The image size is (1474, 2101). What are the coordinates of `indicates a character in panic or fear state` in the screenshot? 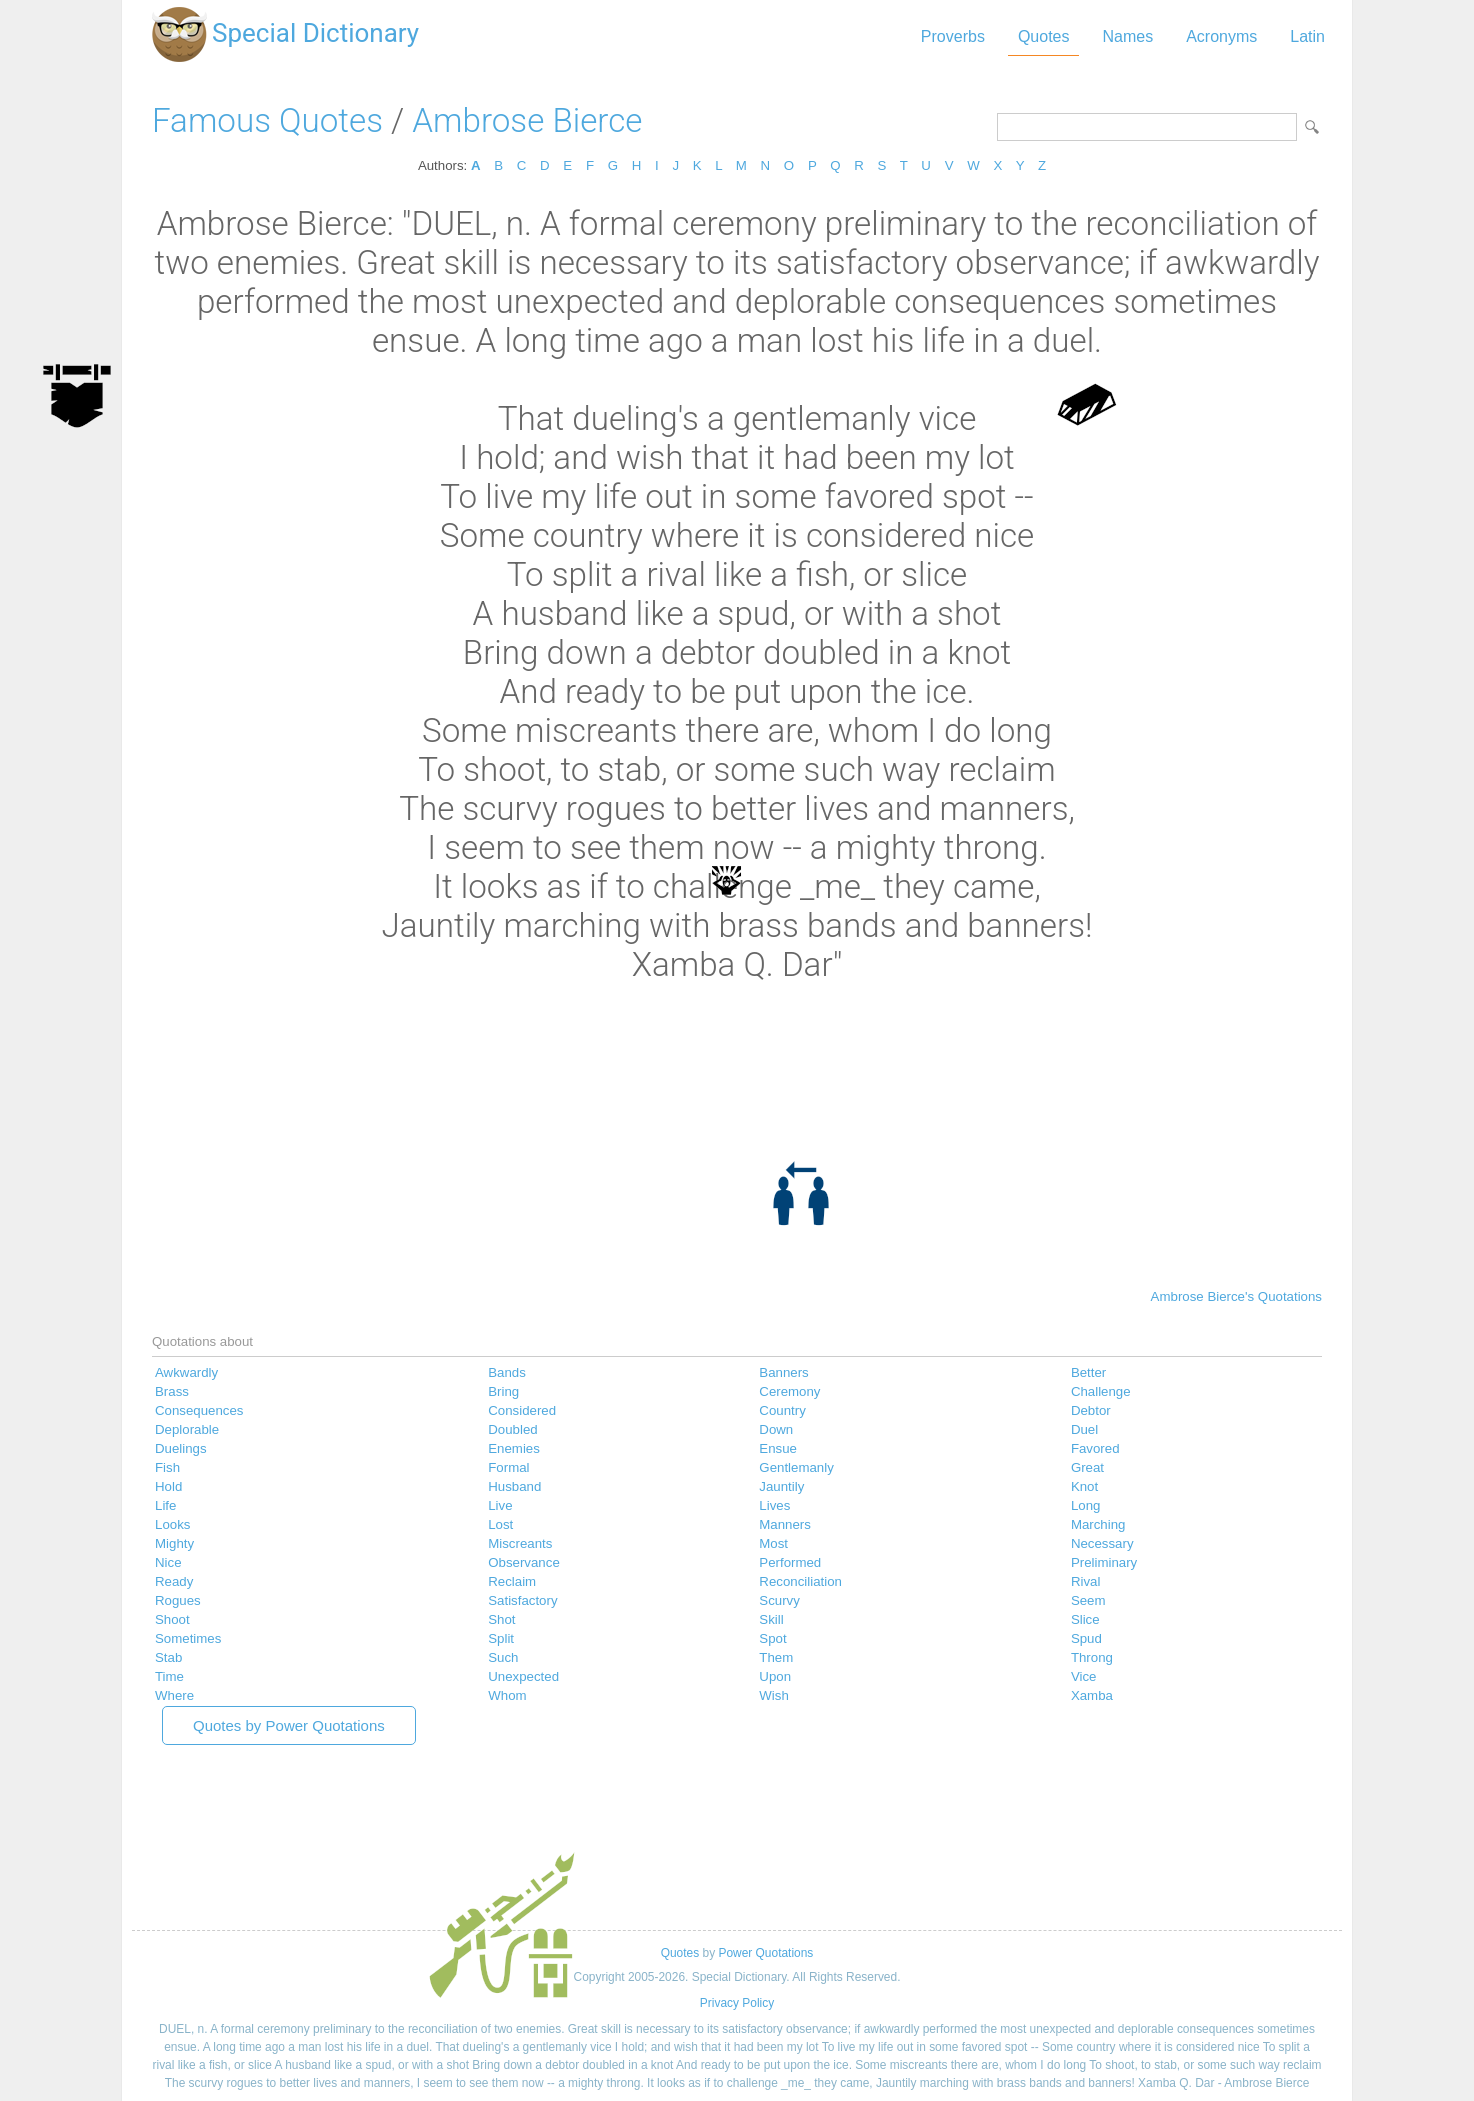 It's located at (726, 880).